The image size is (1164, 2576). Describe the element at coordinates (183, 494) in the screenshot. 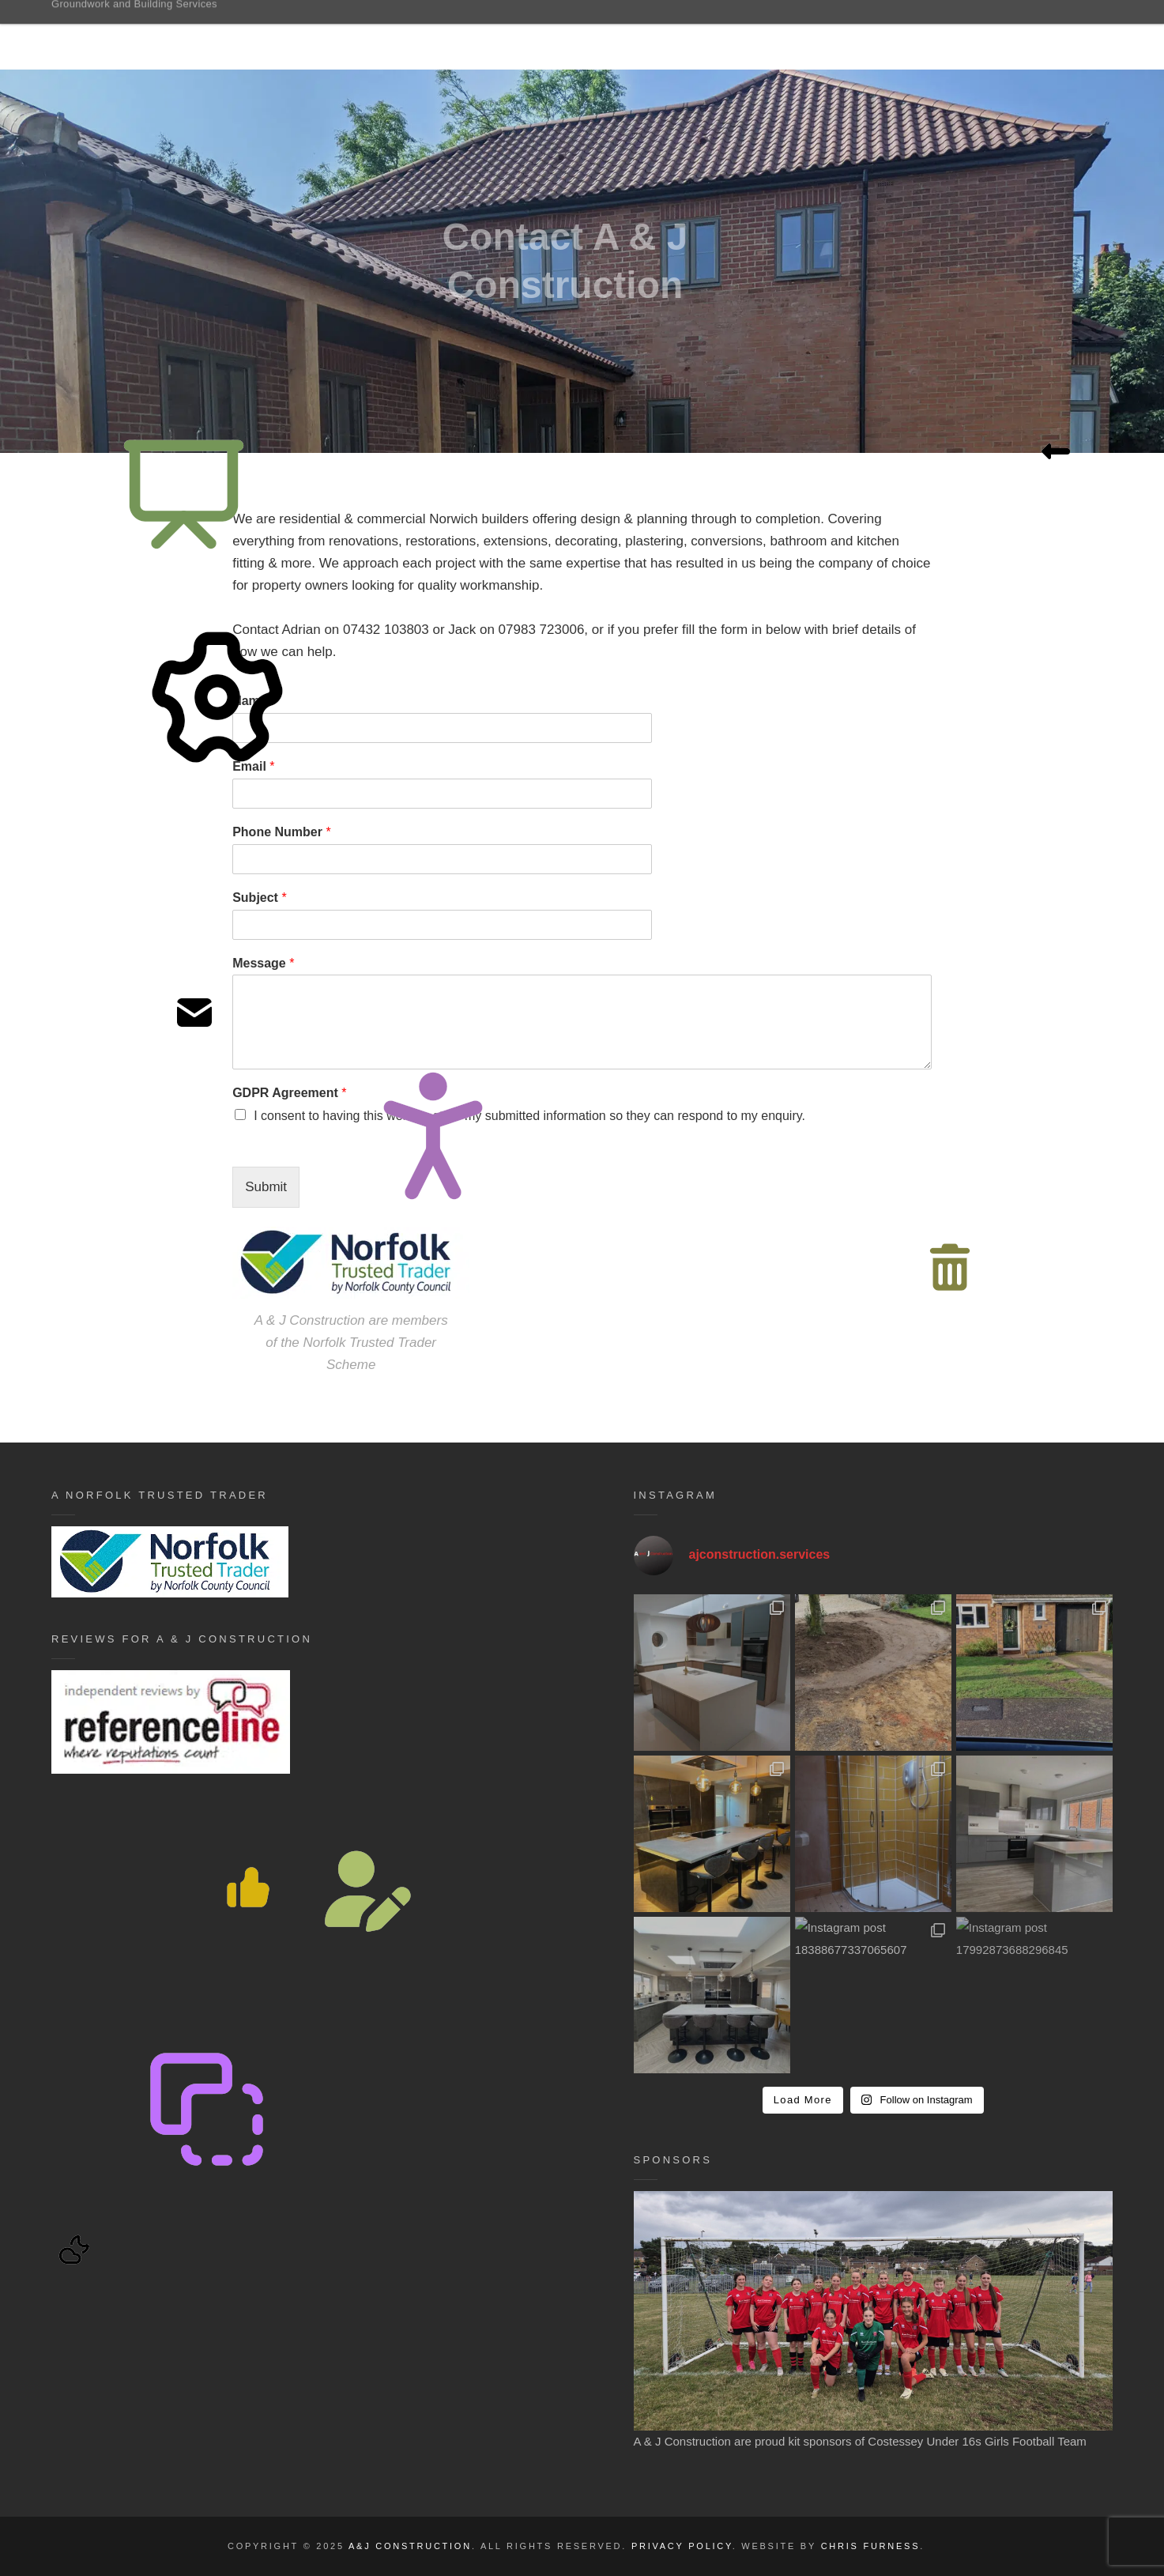

I see `start a presentation or slideshow` at that location.